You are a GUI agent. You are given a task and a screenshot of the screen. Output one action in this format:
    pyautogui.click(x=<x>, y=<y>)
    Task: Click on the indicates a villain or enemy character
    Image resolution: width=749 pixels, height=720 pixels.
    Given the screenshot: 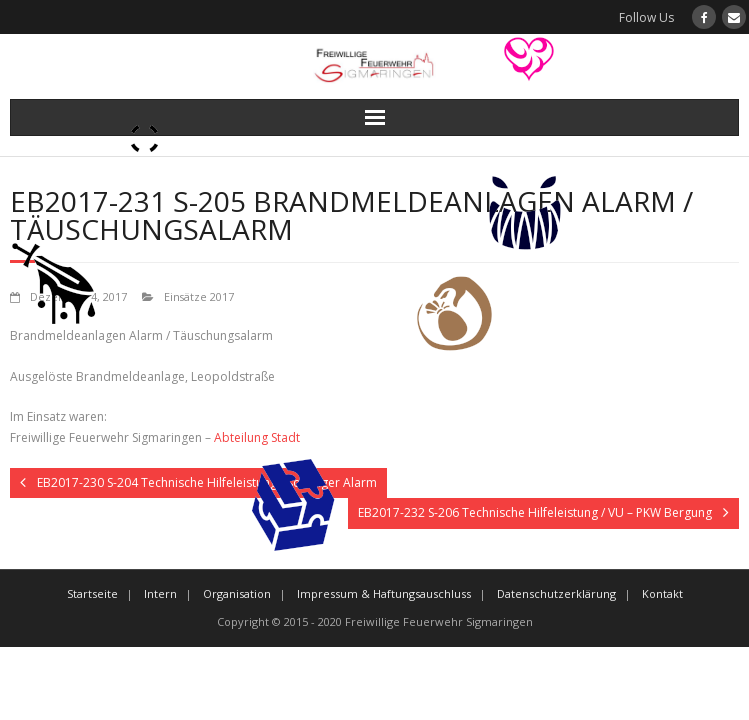 What is the action you would take?
    pyautogui.click(x=524, y=213)
    